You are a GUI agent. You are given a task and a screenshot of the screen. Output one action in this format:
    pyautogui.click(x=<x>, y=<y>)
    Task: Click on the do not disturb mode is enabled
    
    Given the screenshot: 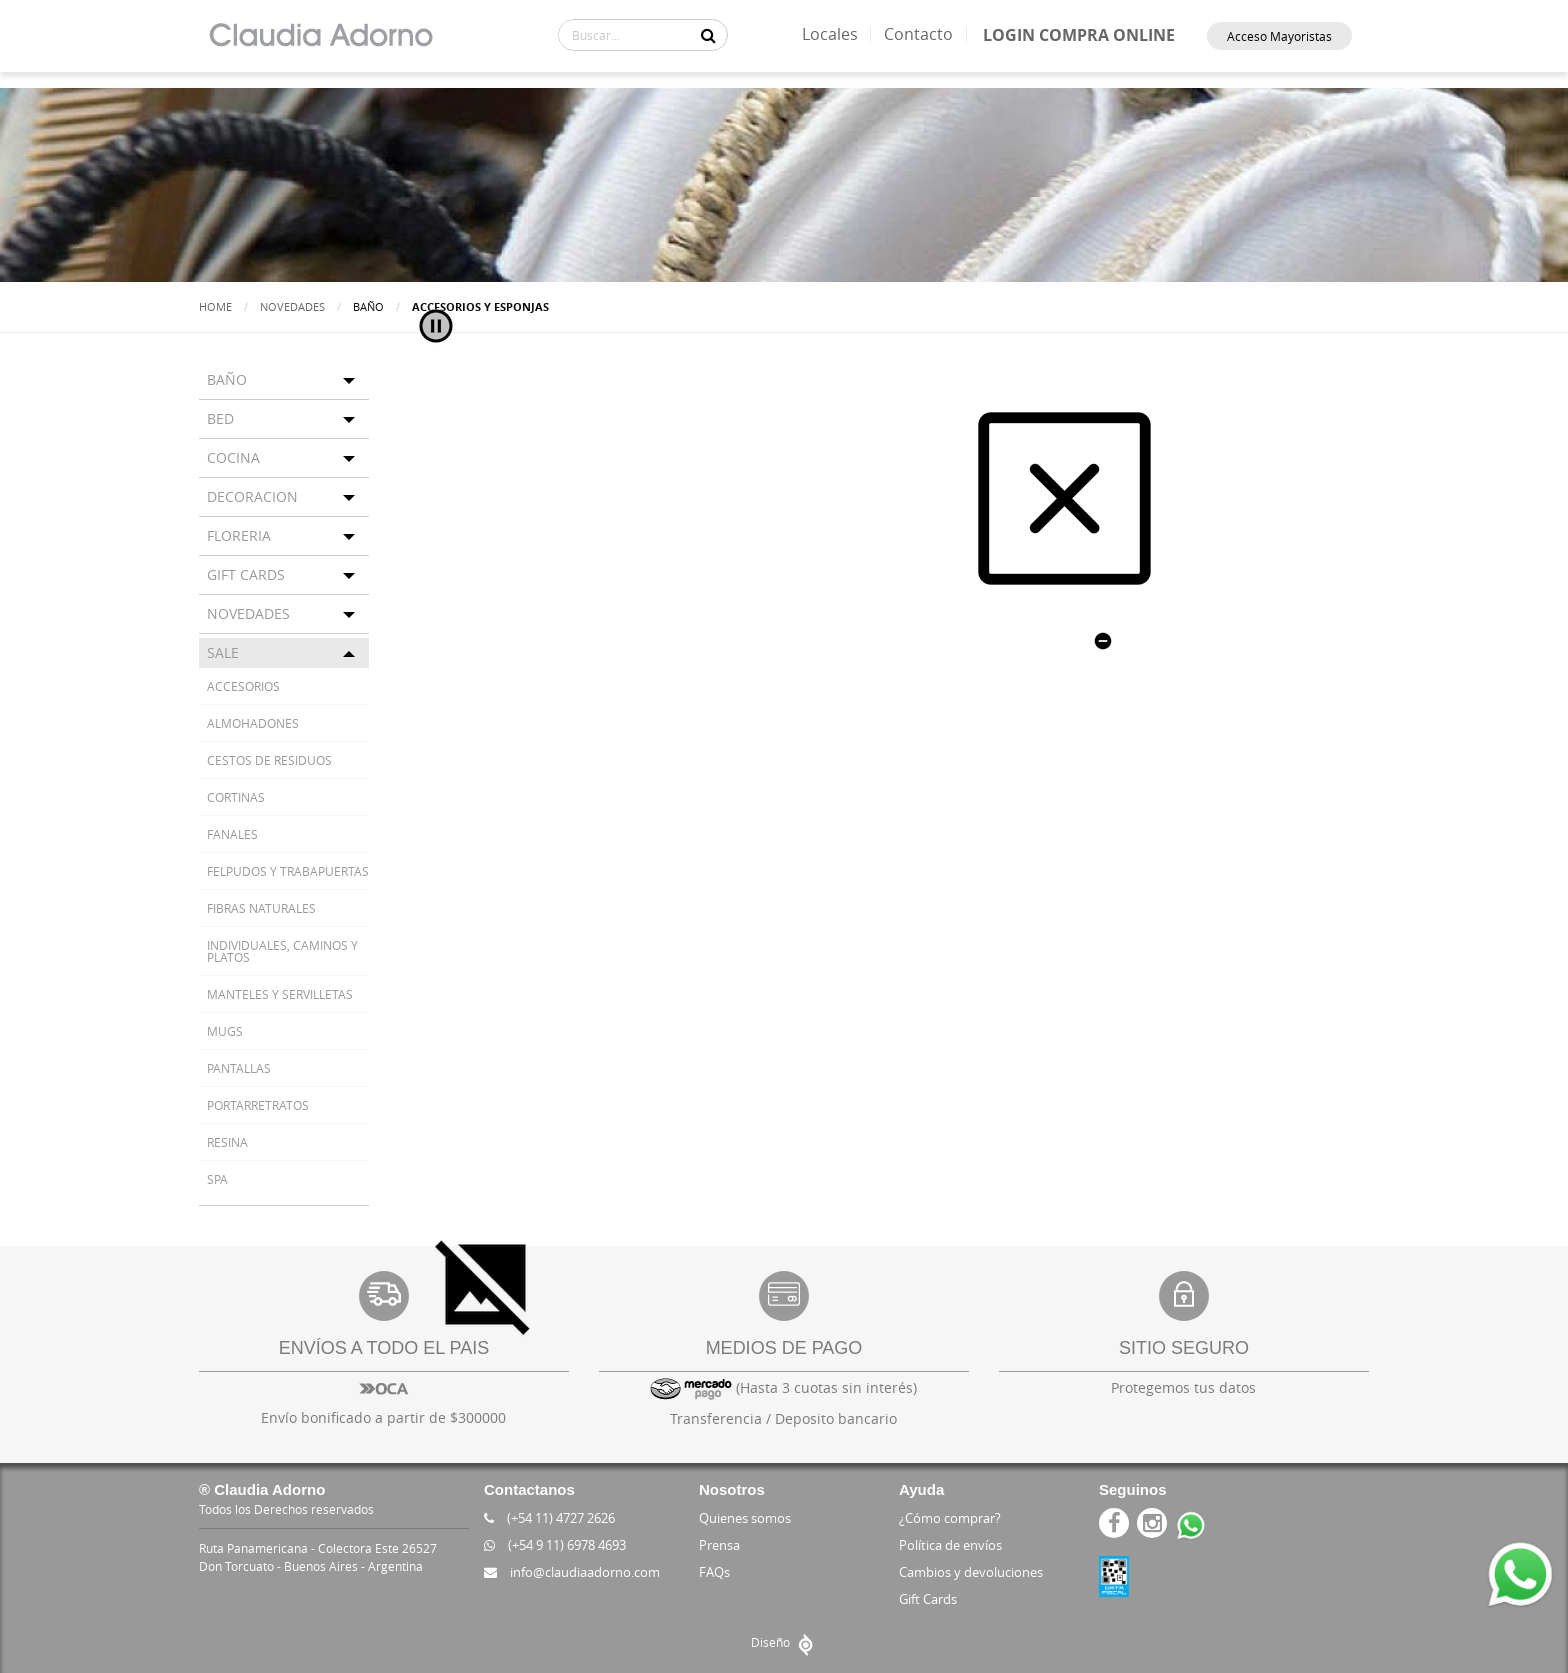 What is the action you would take?
    pyautogui.click(x=1103, y=641)
    